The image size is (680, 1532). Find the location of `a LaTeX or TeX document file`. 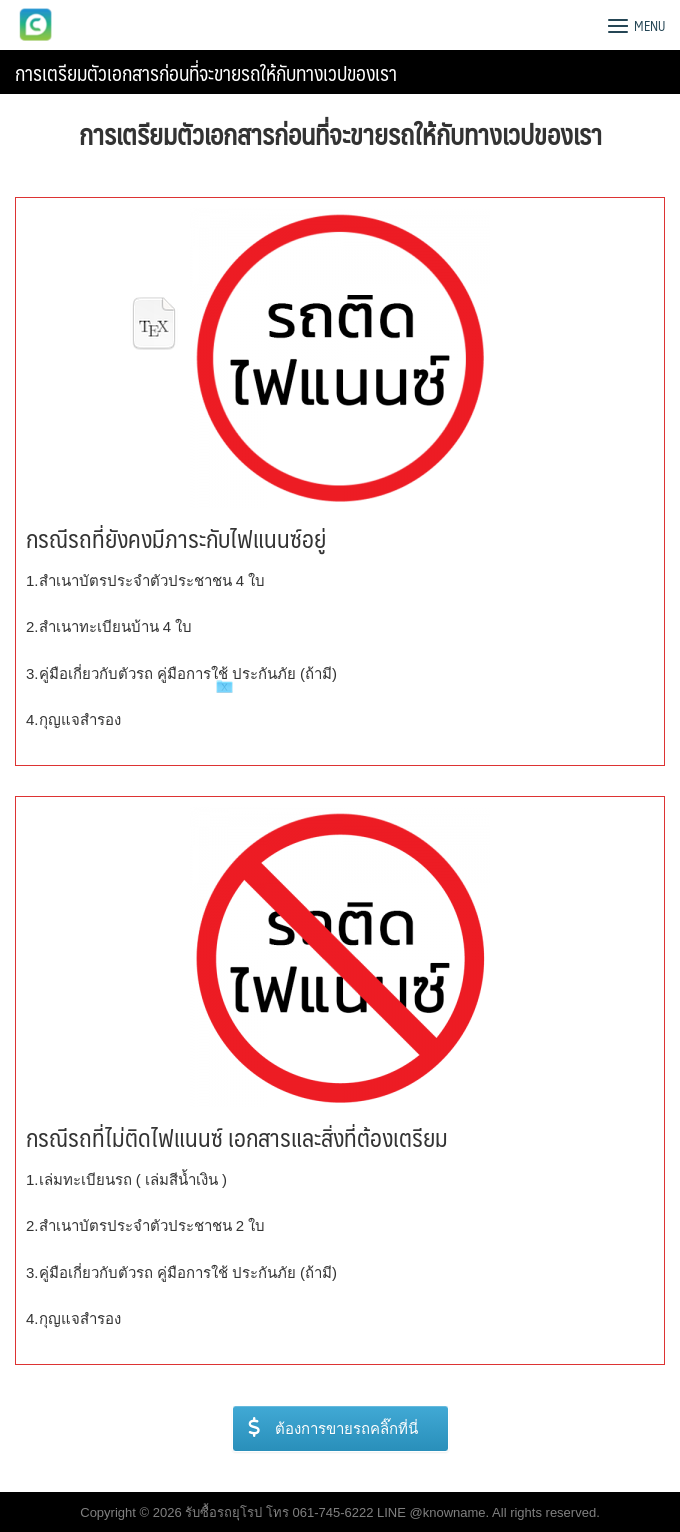

a LaTeX or TeX document file is located at coordinates (154, 323).